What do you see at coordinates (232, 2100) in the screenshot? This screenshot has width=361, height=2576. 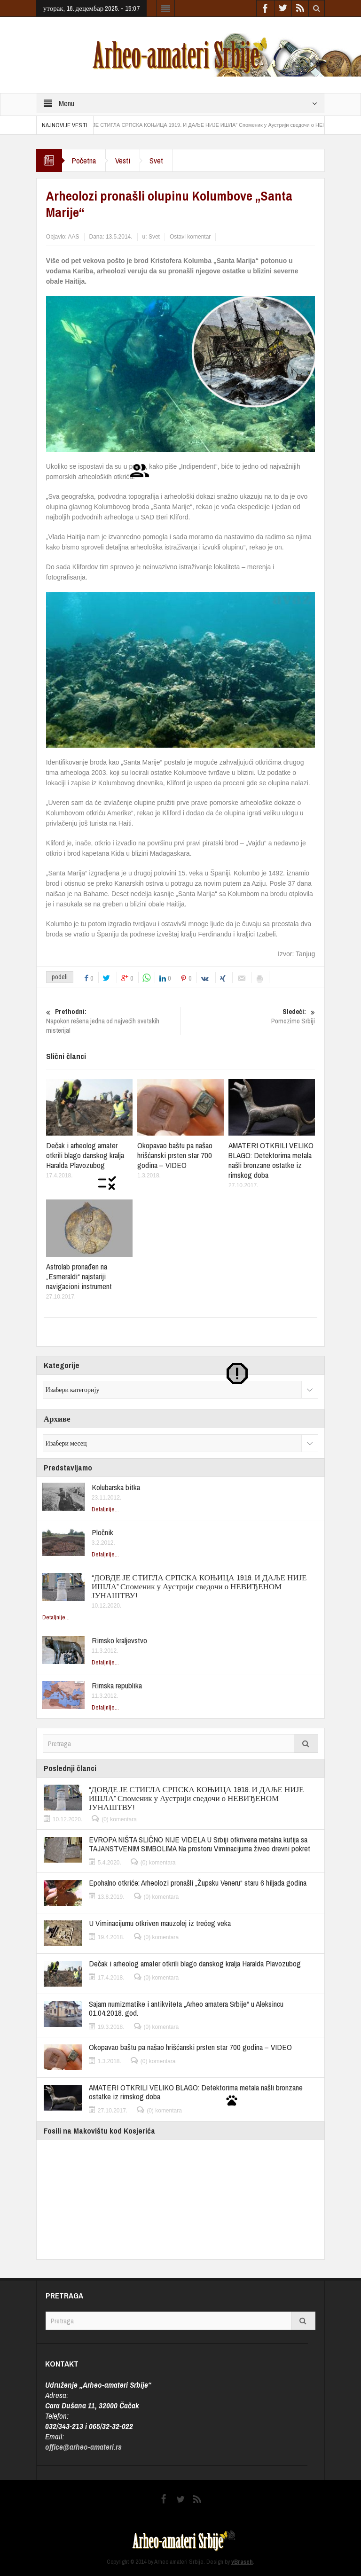 I see `access pet-related features or settings` at bounding box center [232, 2100].